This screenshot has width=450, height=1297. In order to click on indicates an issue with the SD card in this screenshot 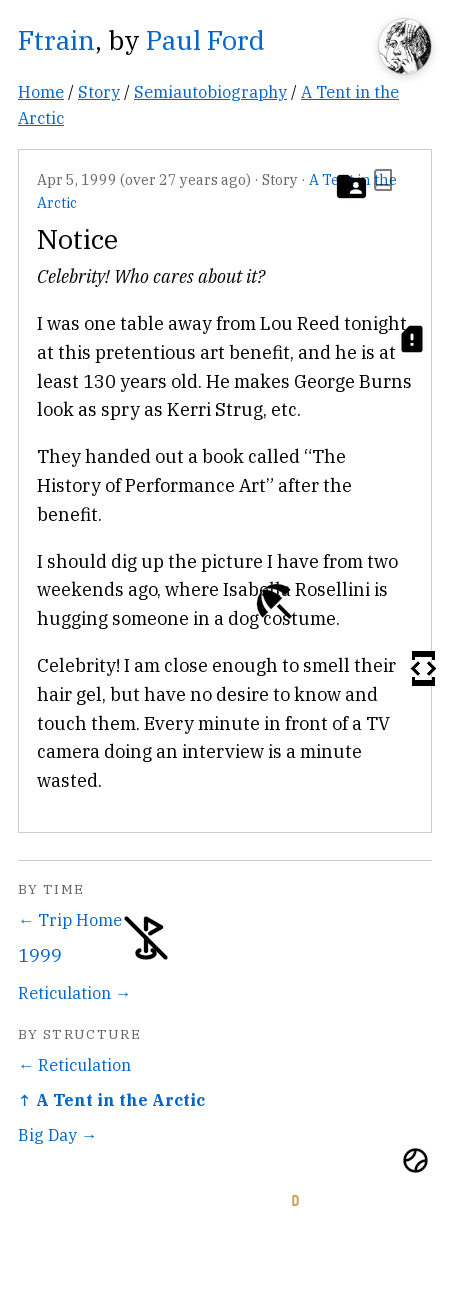, I will do `click(412, 339)`.